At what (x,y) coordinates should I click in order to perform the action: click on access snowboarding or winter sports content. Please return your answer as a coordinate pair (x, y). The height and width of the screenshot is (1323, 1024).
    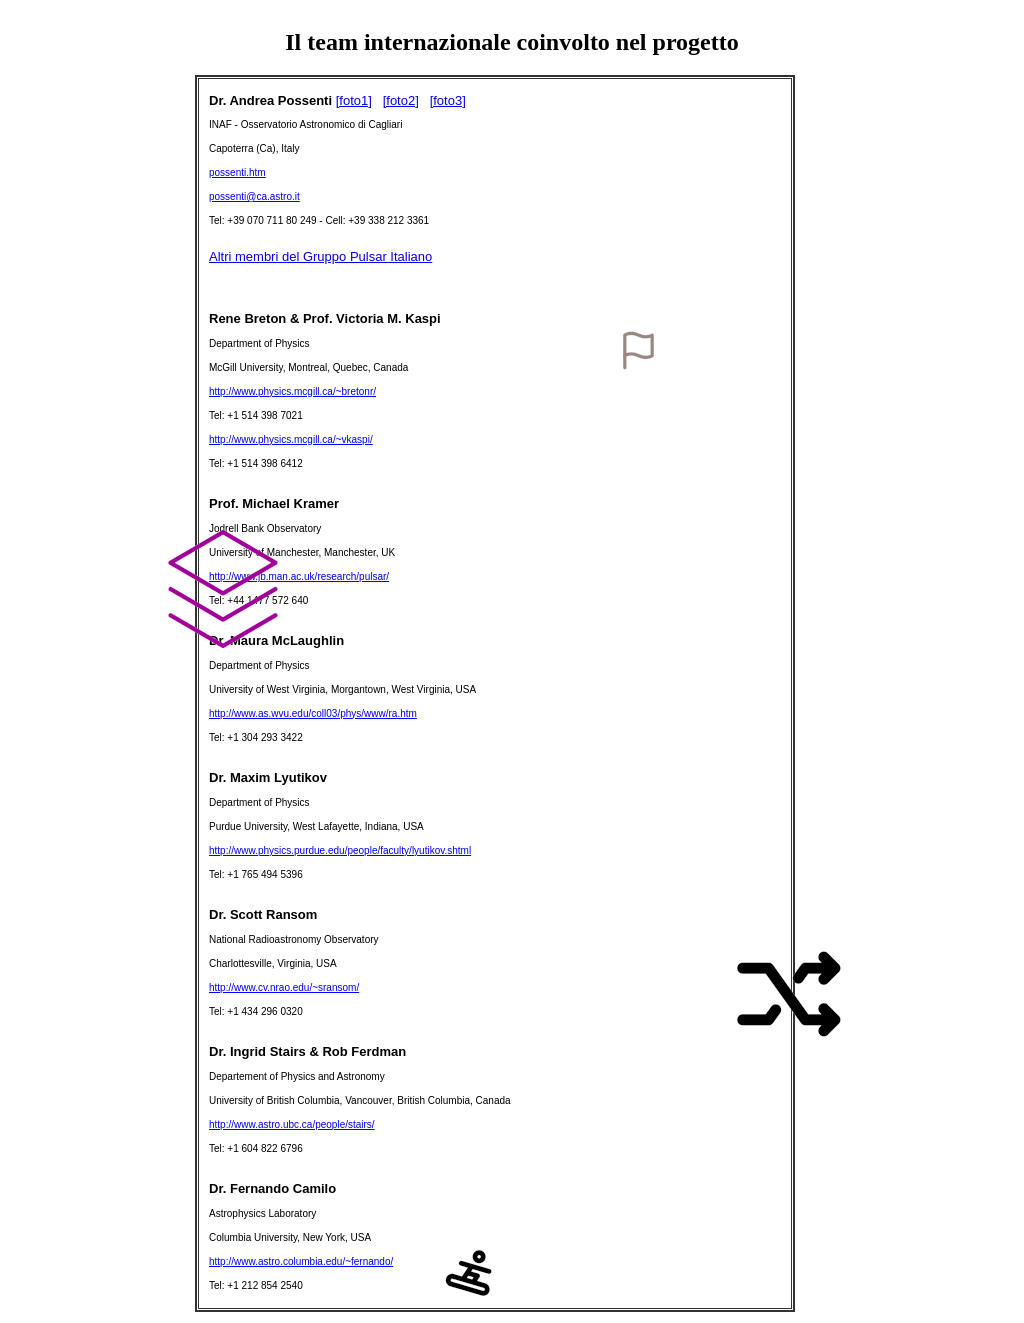
    Looking at the image, I should click on (471, 1273).